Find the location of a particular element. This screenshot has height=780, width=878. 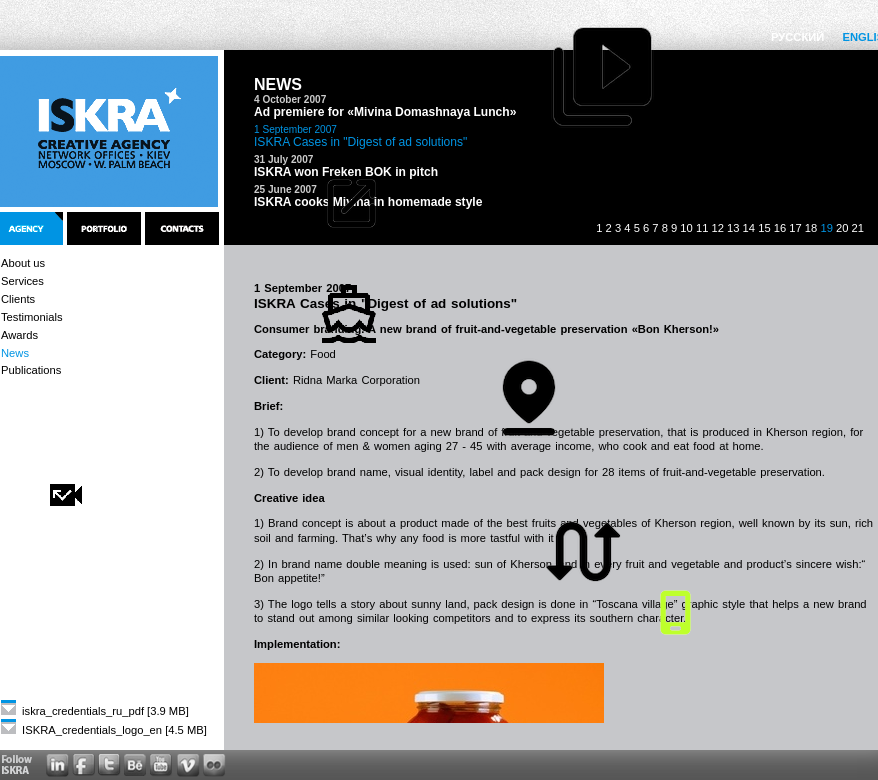

access your video library is located at coordinates (602, 76).